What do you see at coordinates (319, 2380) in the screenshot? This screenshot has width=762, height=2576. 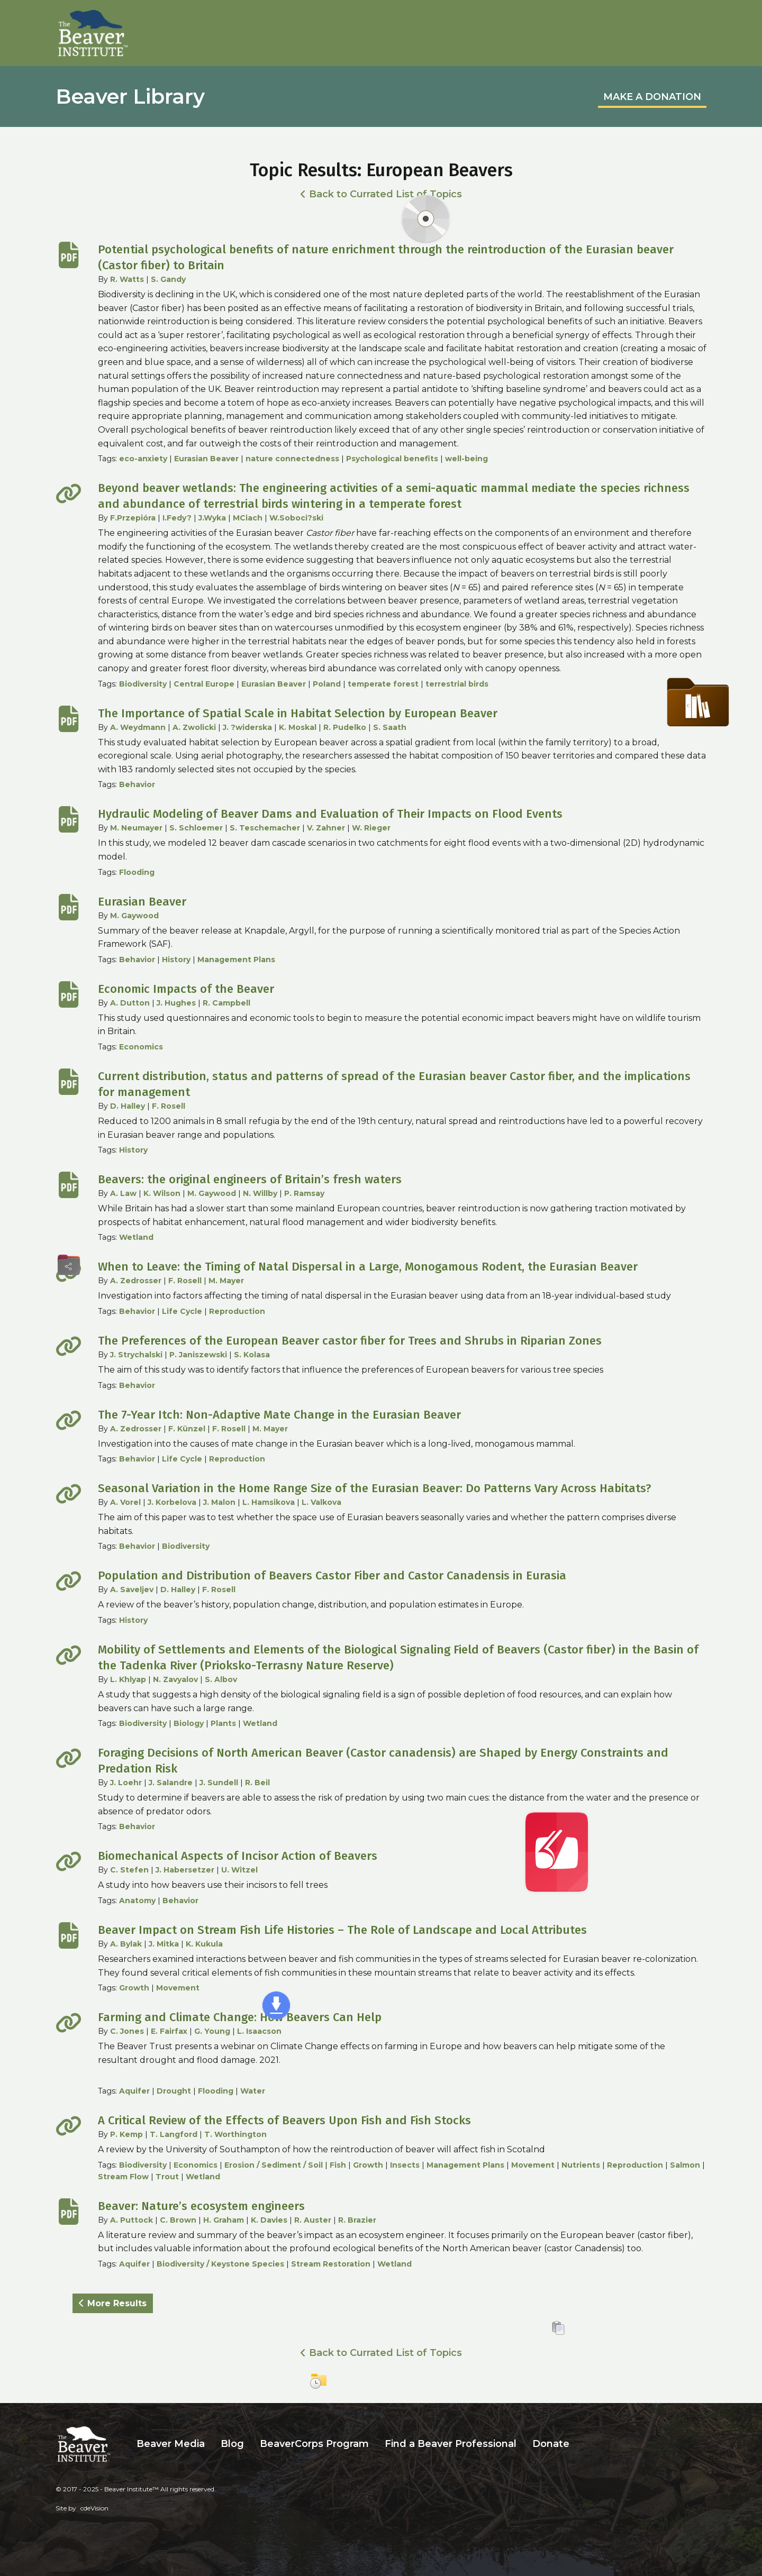 I see `access recently opened files and folders` at bounding box center [319, 2380].